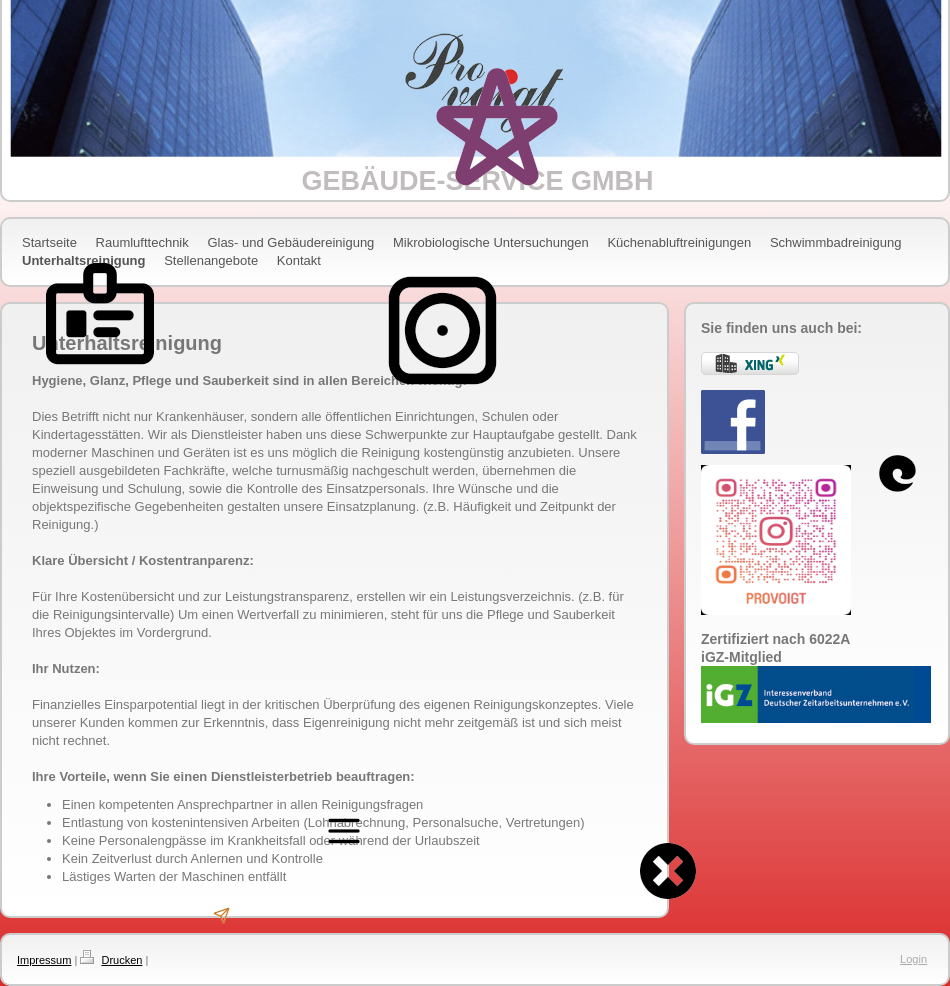 The height and width of the screenshot is (986, 950). What do you see at coordinates (100, 317) in the screenshot?
I see `view your profile or identification` at bounding box center [100, 317].